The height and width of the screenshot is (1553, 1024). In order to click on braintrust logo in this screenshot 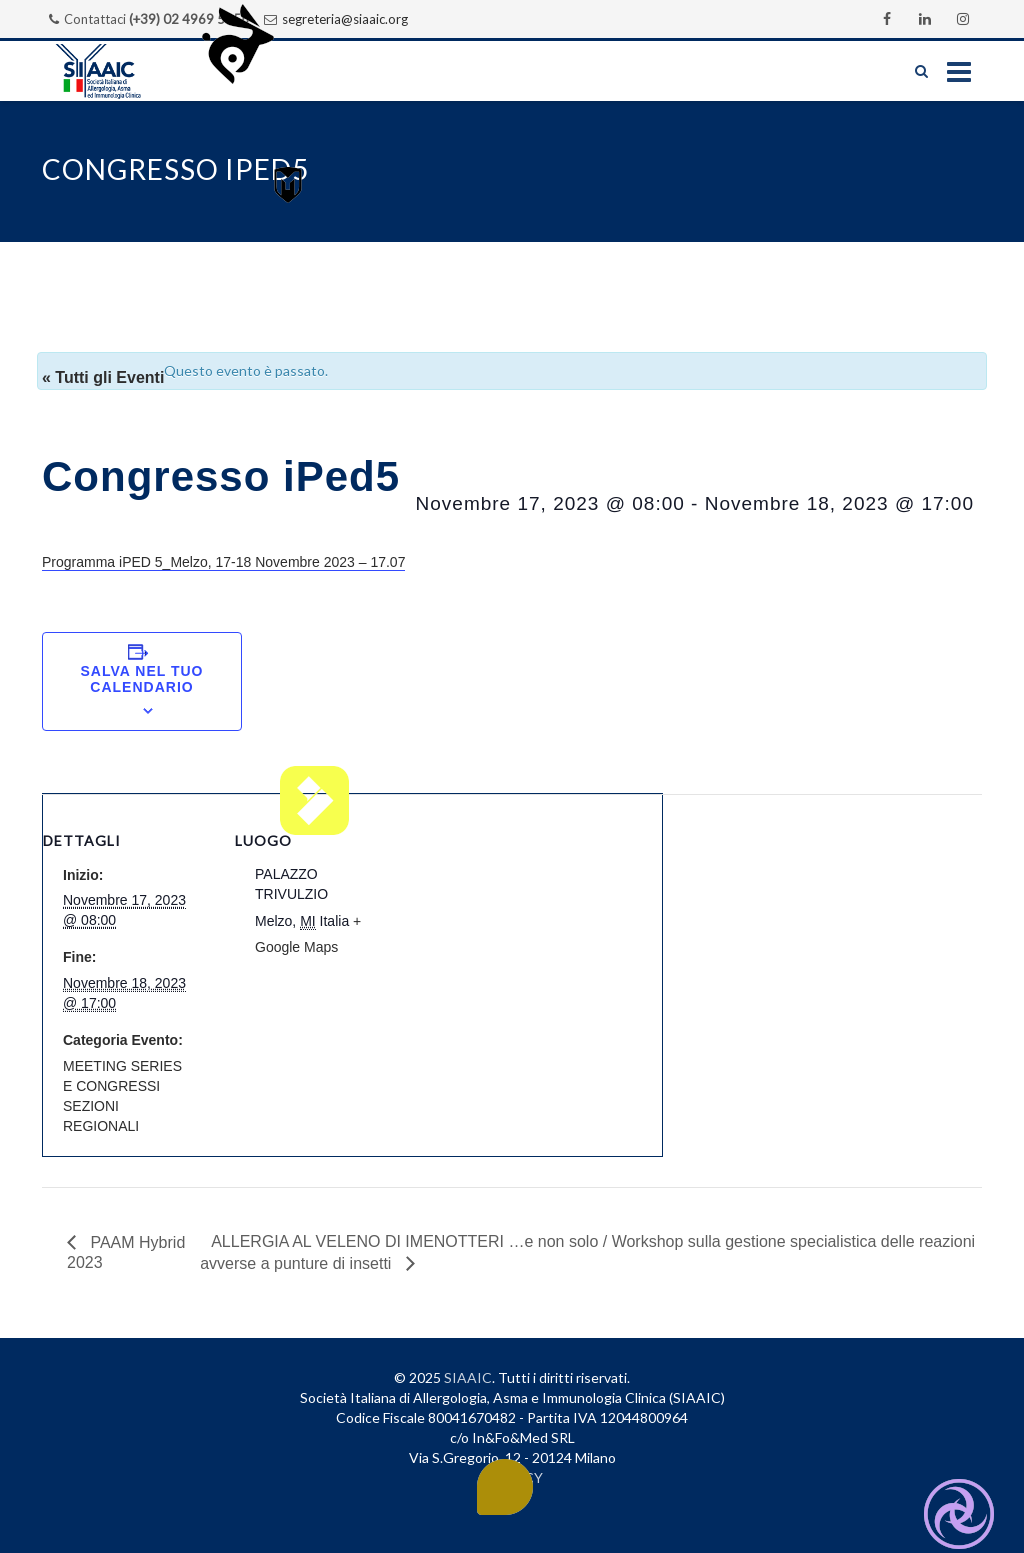, I will do `click(505, 1487)`.